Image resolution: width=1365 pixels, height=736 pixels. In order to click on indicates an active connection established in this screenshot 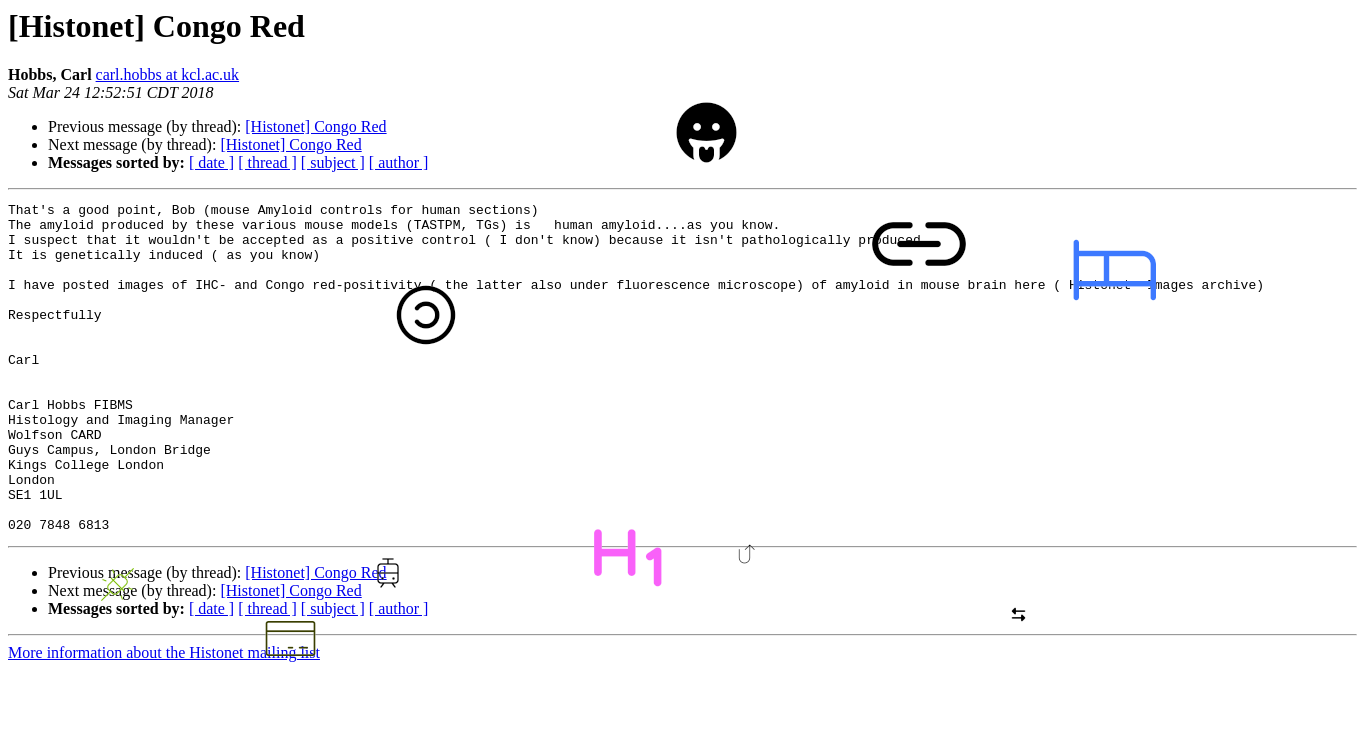, I will do `click(117, 584)`.